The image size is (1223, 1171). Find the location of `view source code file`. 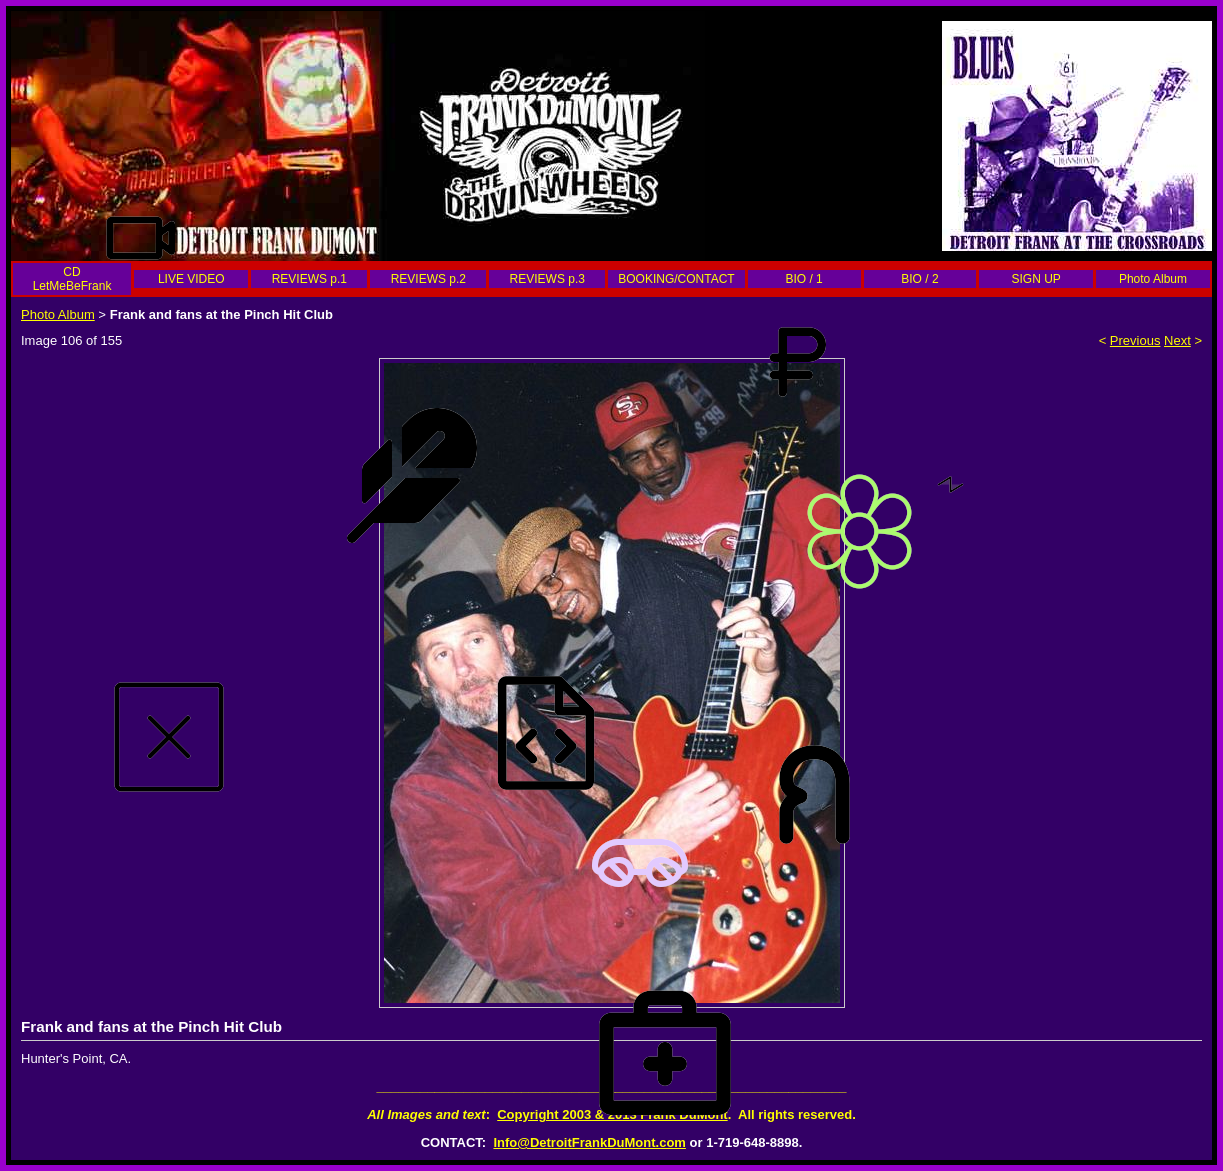

view source code file is located at coordinates (546, 733).